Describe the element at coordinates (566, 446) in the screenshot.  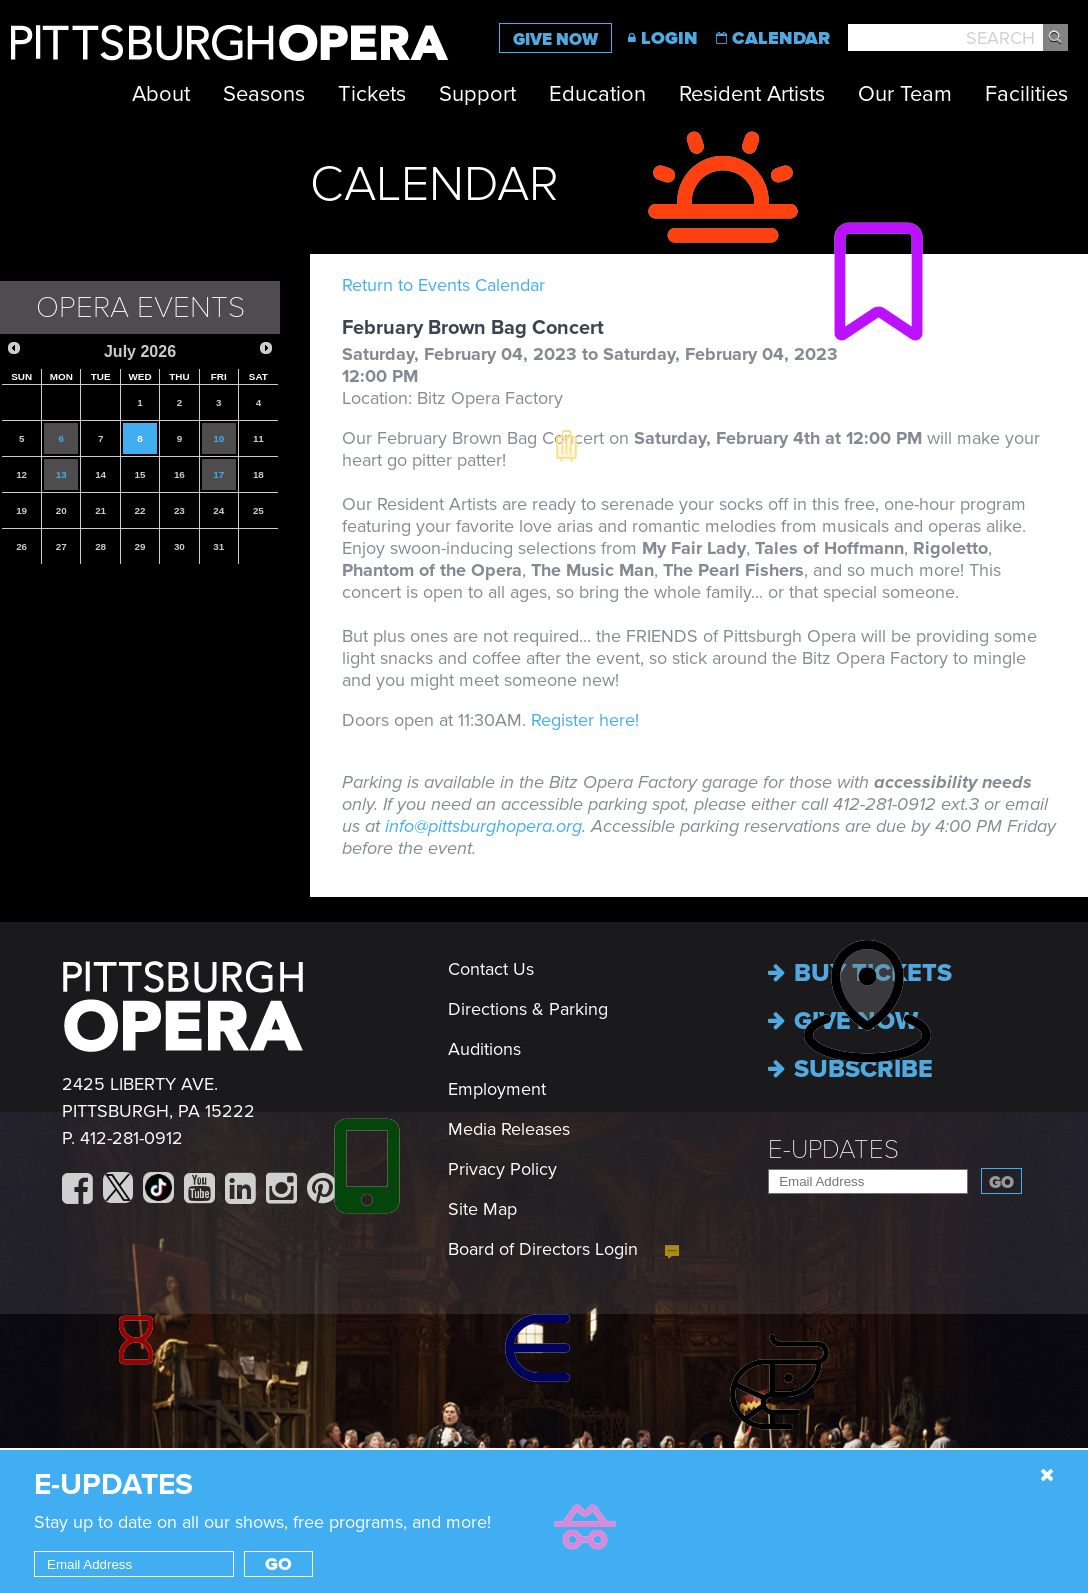
I see `access travel or trip planning features` at that location.